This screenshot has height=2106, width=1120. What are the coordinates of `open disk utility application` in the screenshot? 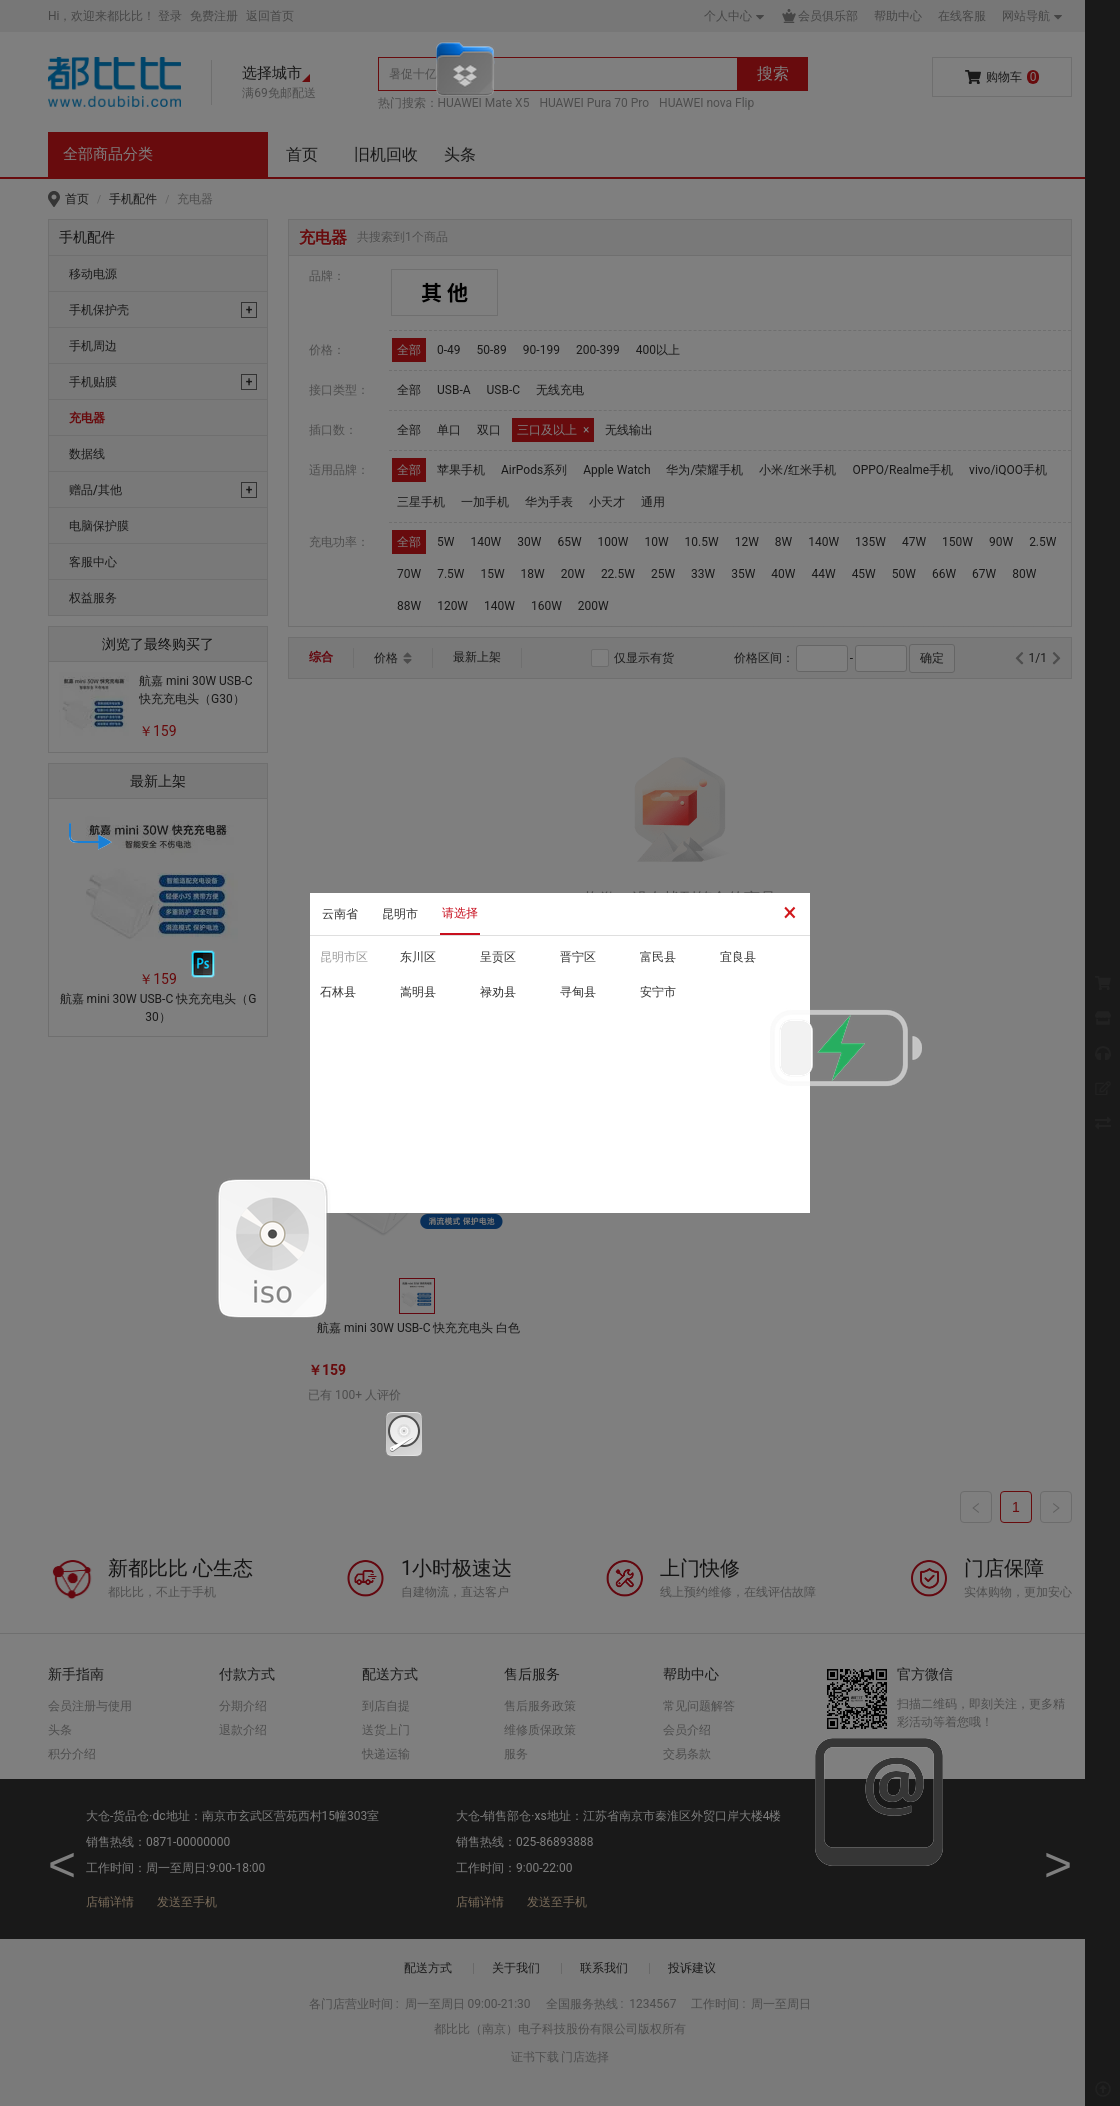 It's located at (404, 1434).